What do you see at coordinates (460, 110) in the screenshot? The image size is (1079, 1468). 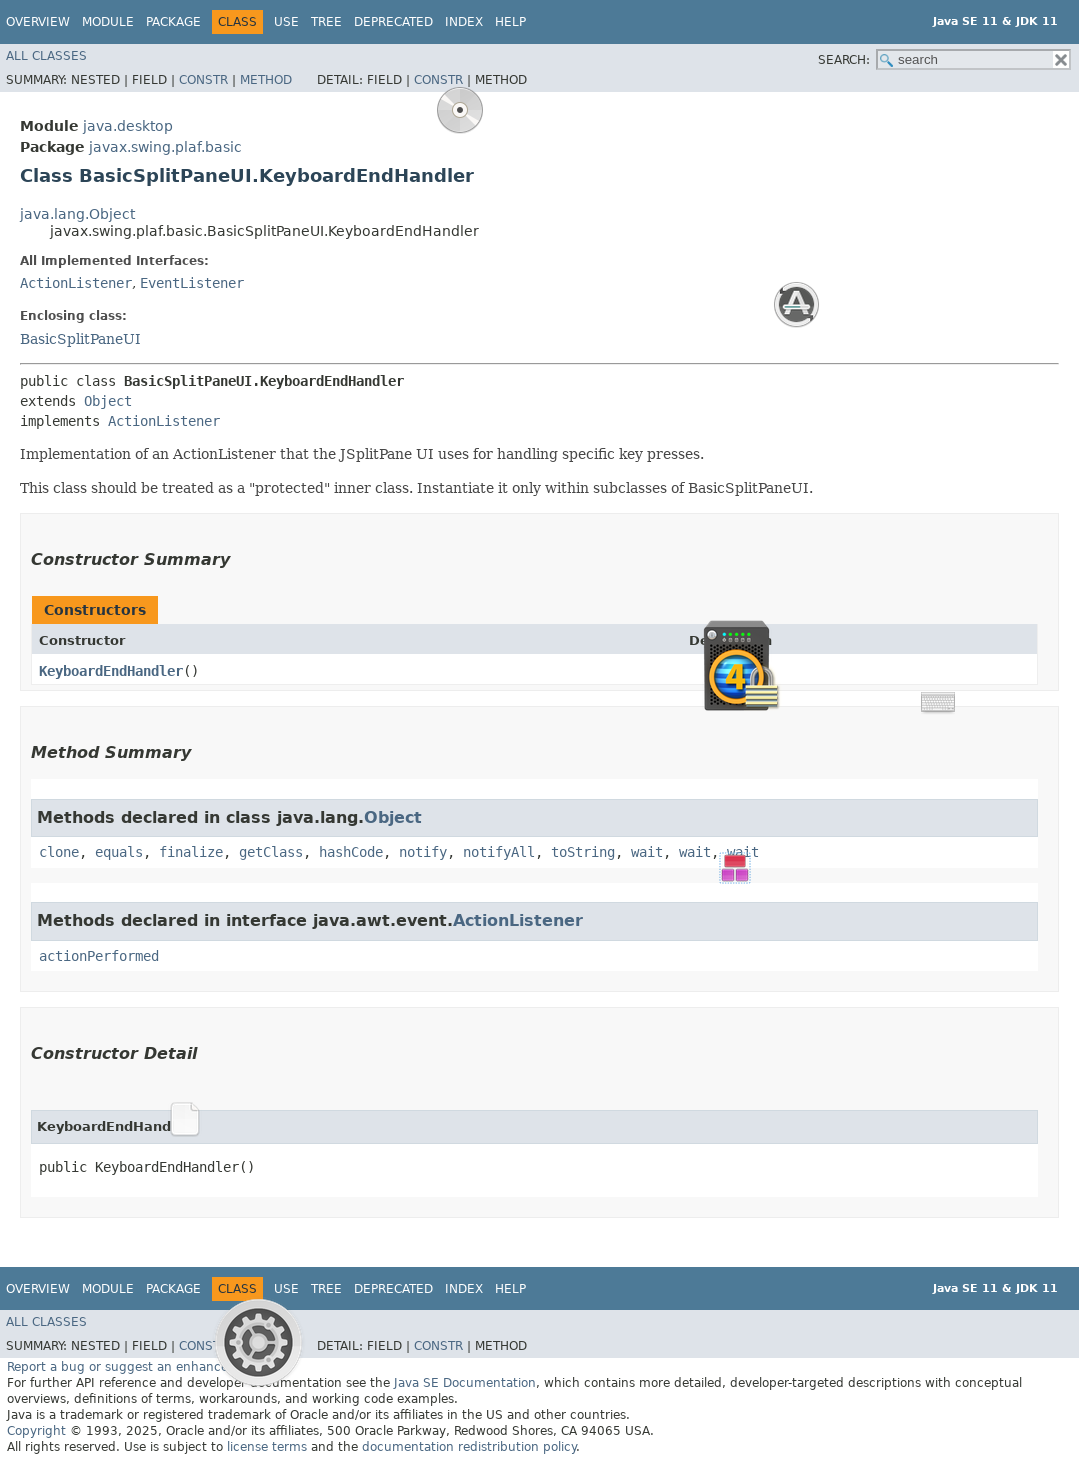 I see `indicates optical disc drive or CD/DVD media` at bounding box center [460, 110].